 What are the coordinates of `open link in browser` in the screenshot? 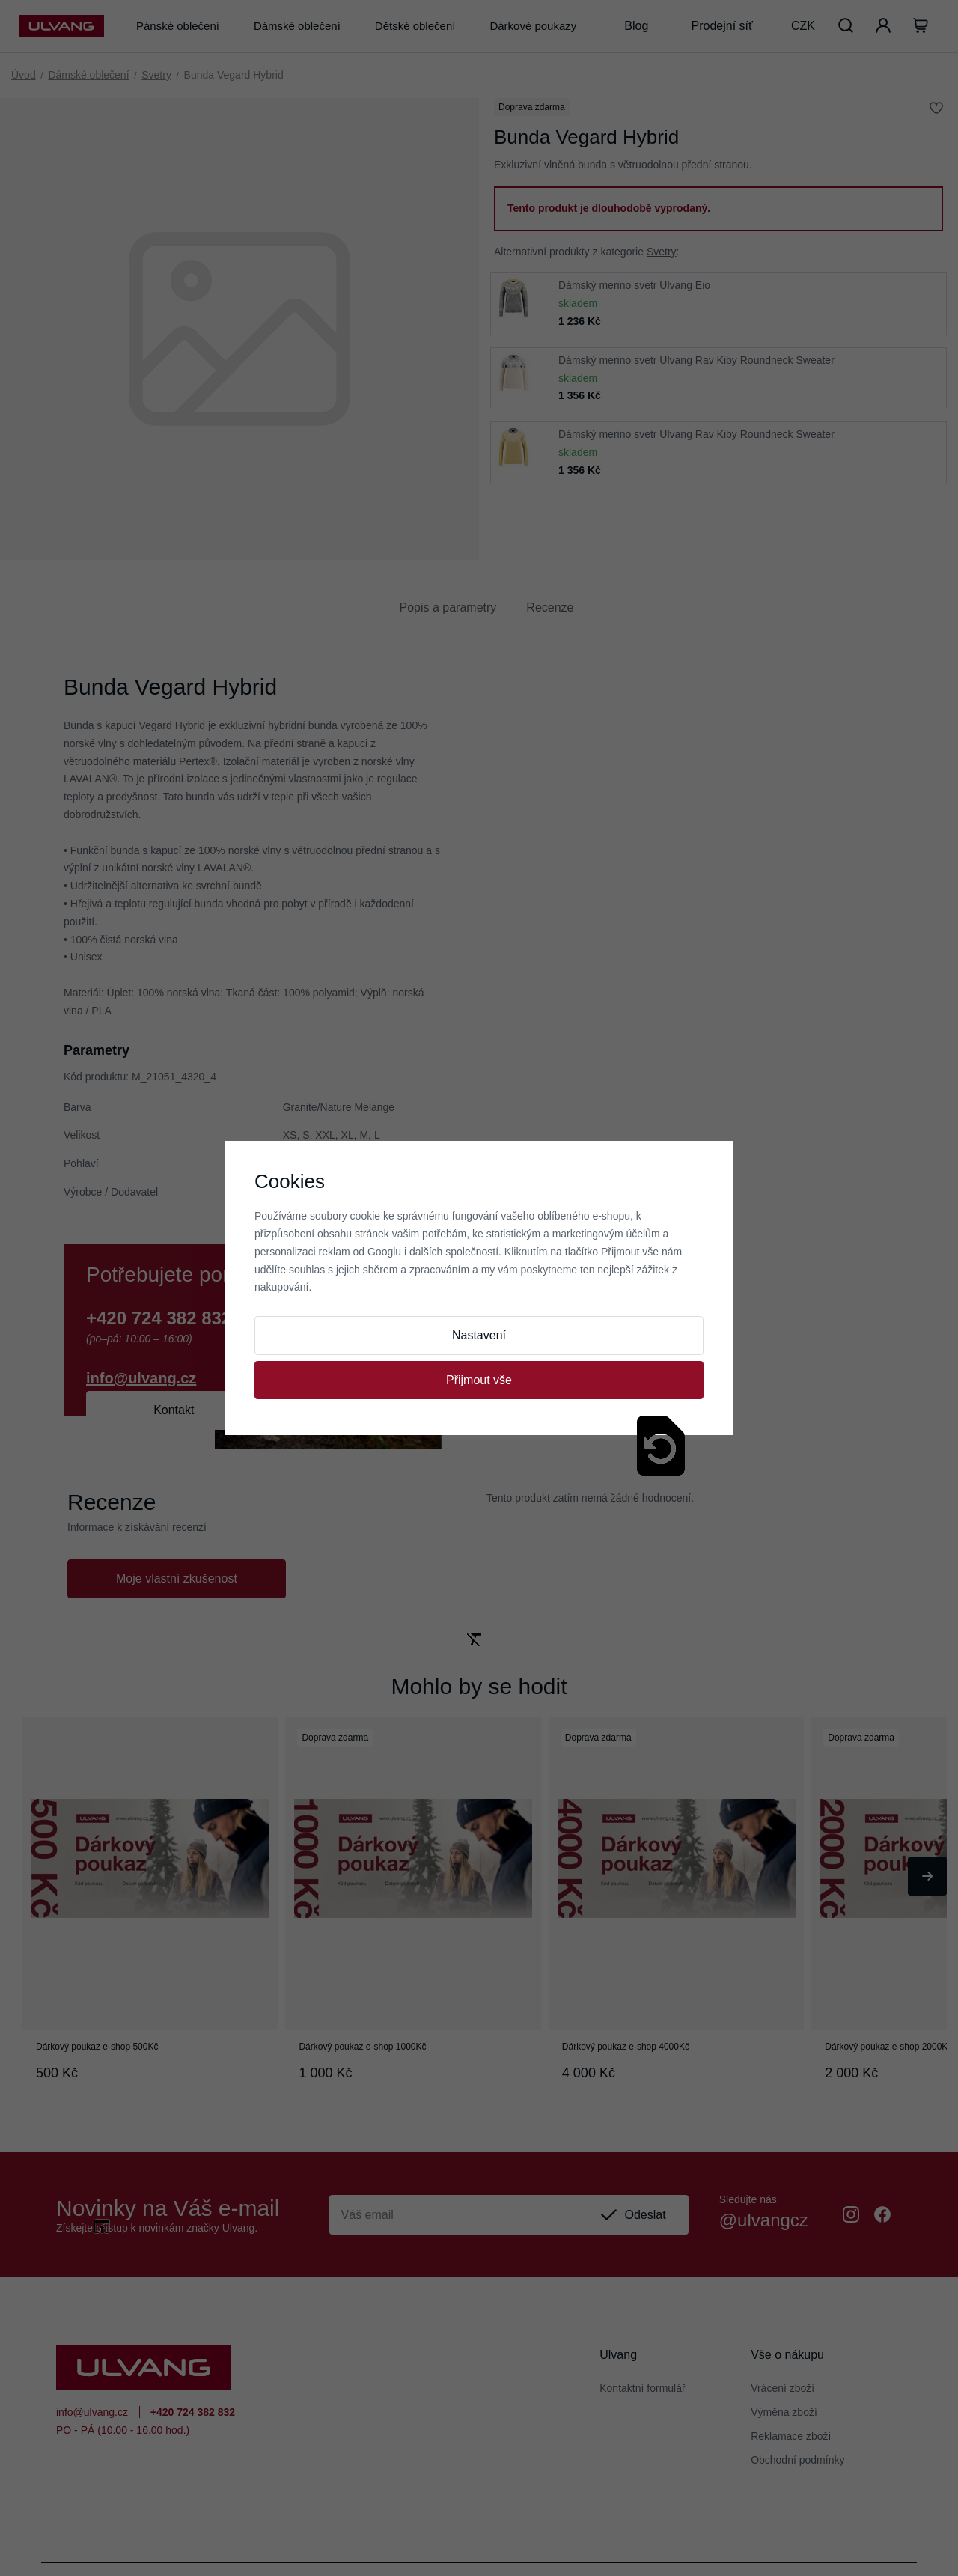 It's located at (102, 2226).